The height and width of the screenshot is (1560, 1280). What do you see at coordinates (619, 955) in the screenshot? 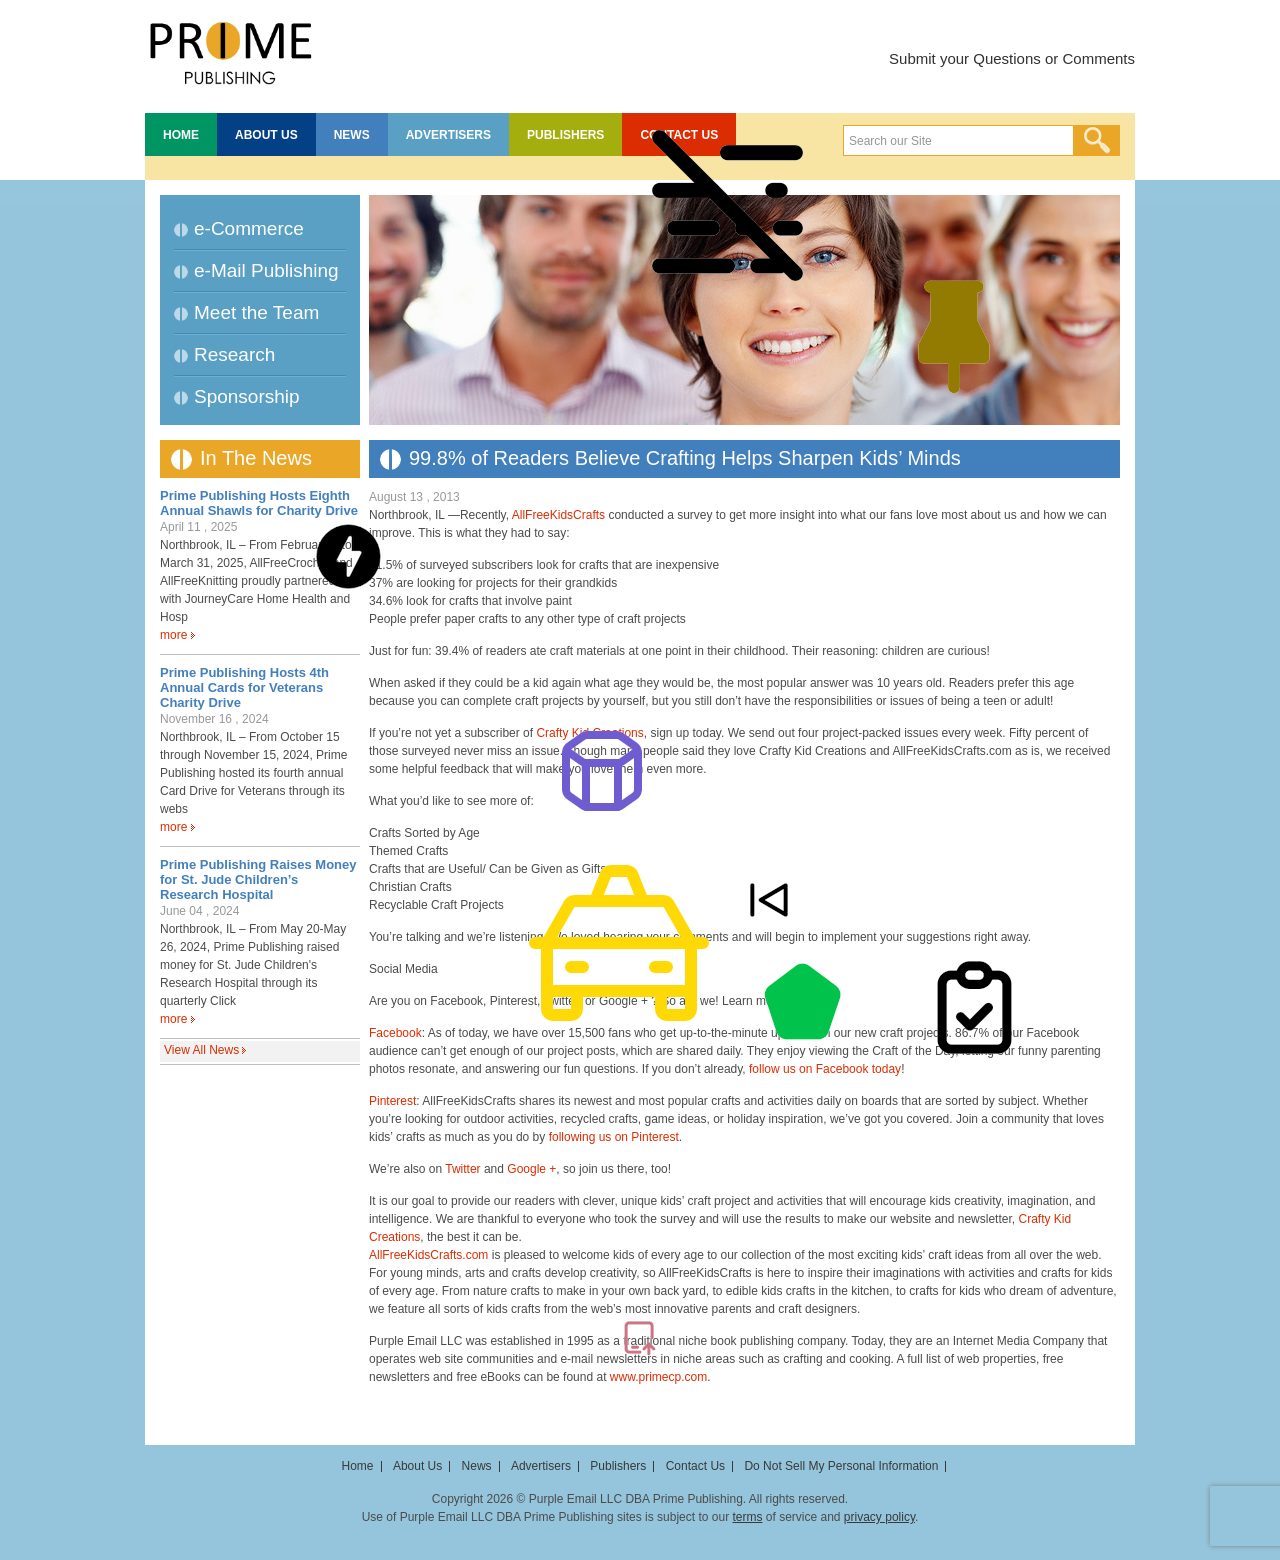
I see `request a taxi or cab ride` at bounding box center [619, 955].